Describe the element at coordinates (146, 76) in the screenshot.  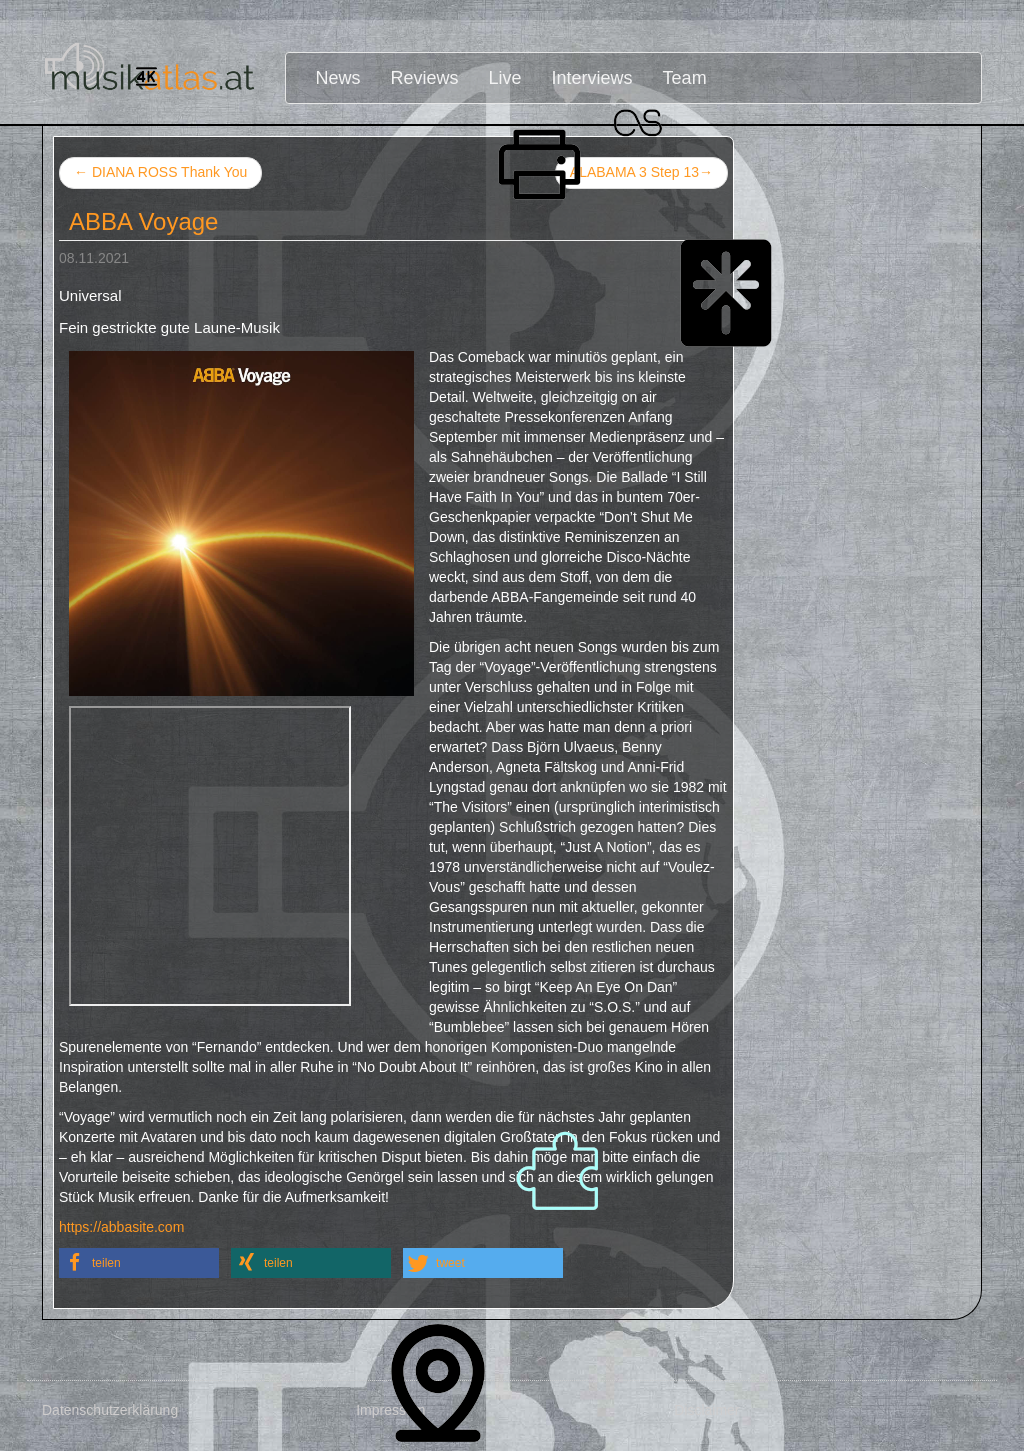
I see `indicates 4K video resolution available` at that location.